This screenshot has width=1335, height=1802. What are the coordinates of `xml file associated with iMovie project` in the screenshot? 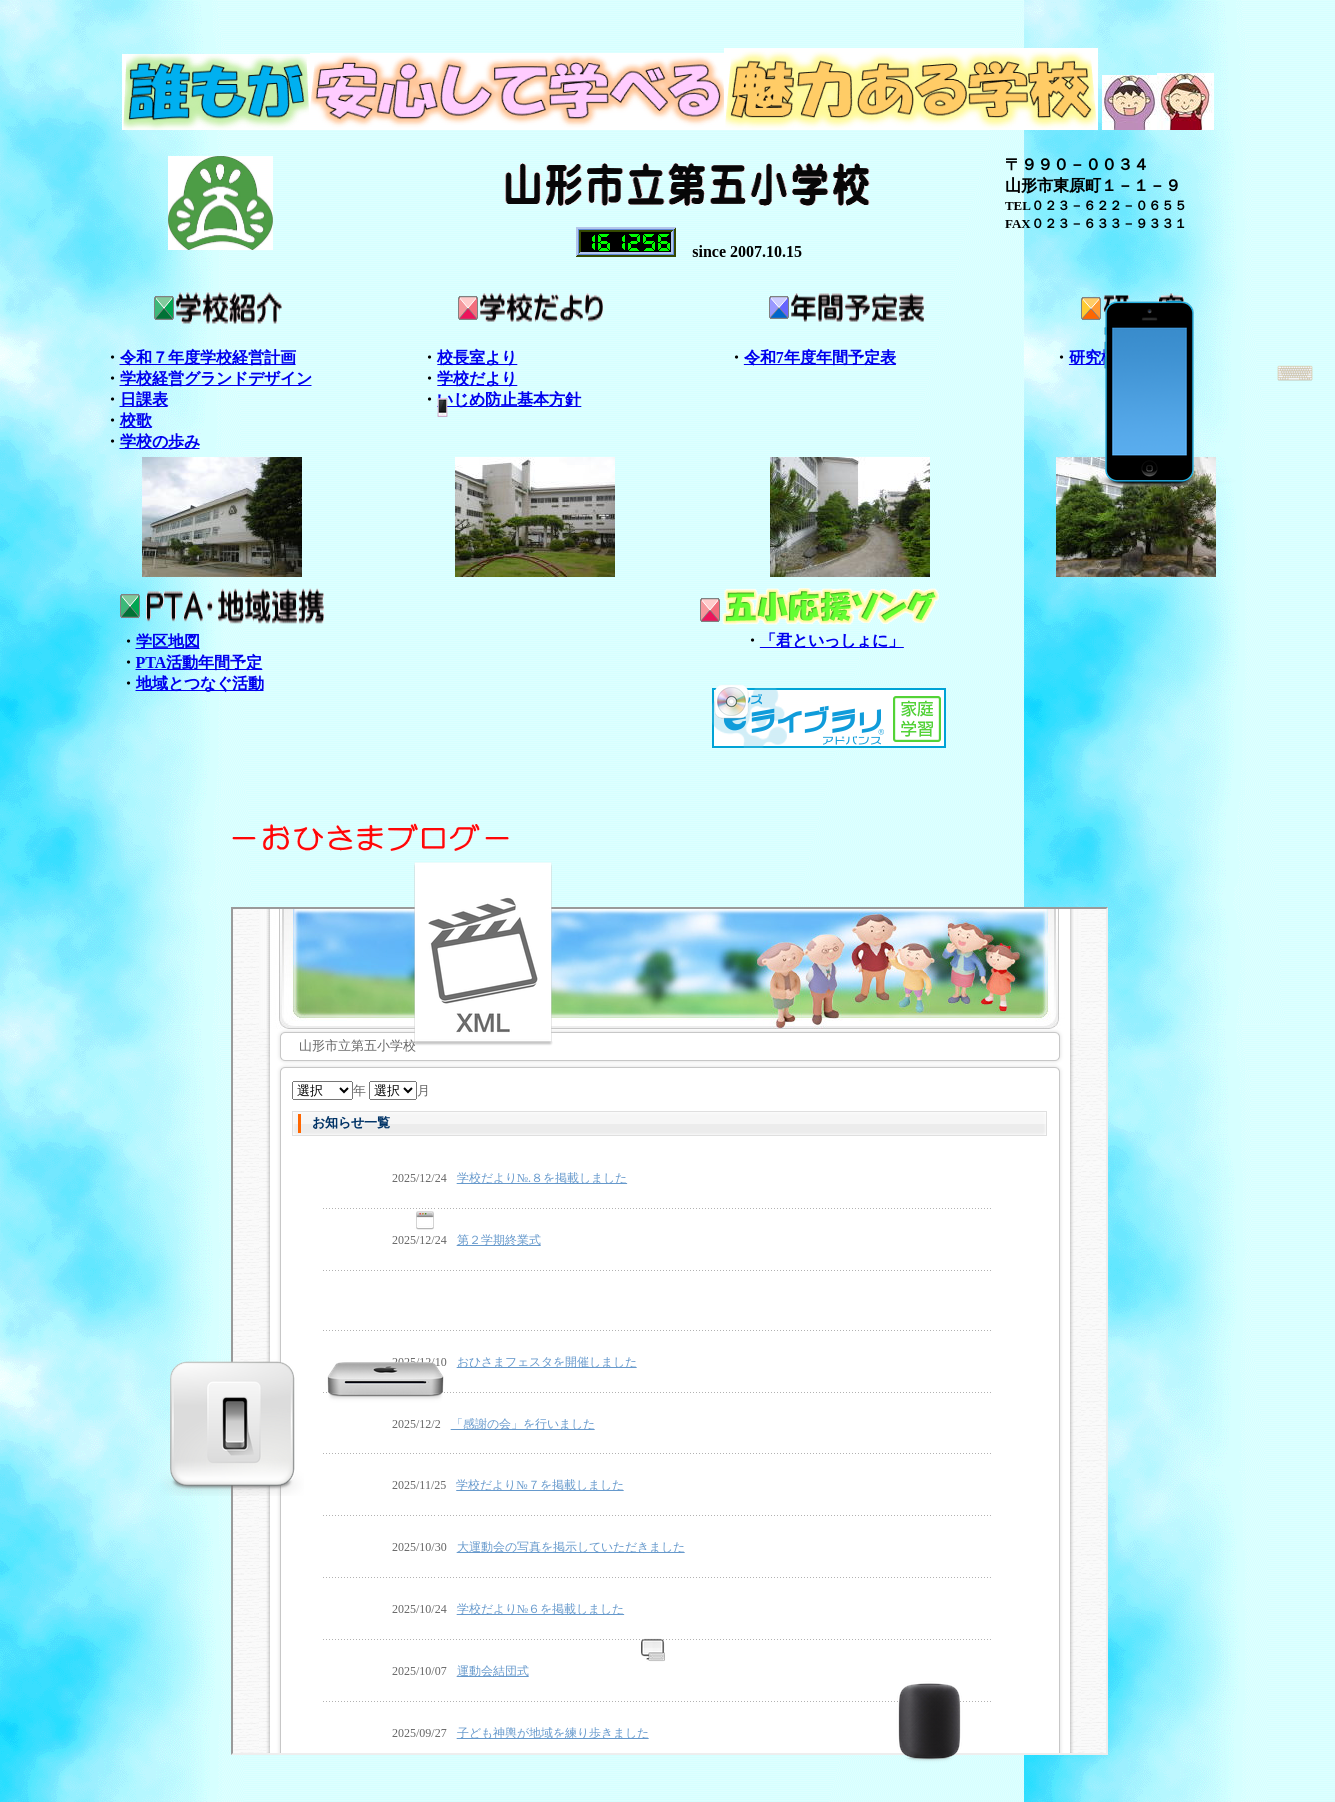 It's located at (483, 952).